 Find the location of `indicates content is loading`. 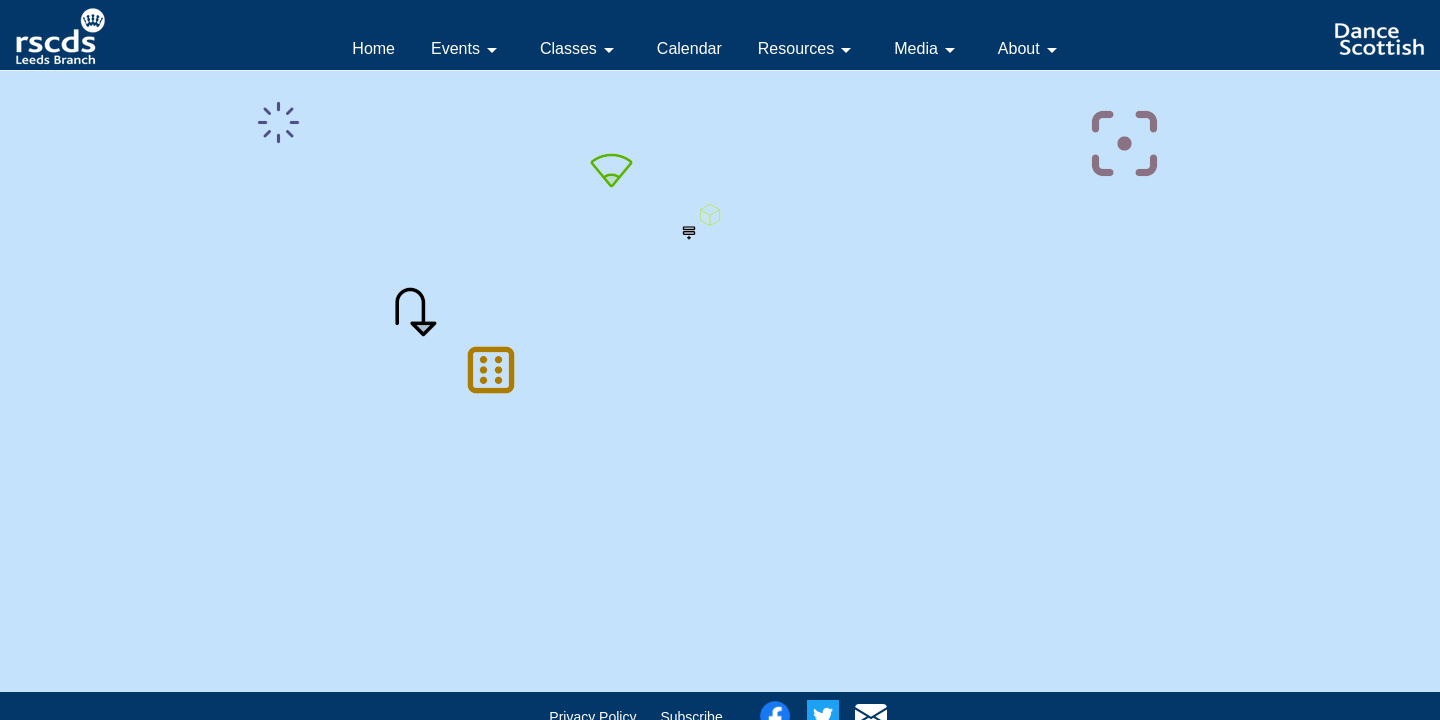

indicates content is loading is located at coordinates (278, 122).